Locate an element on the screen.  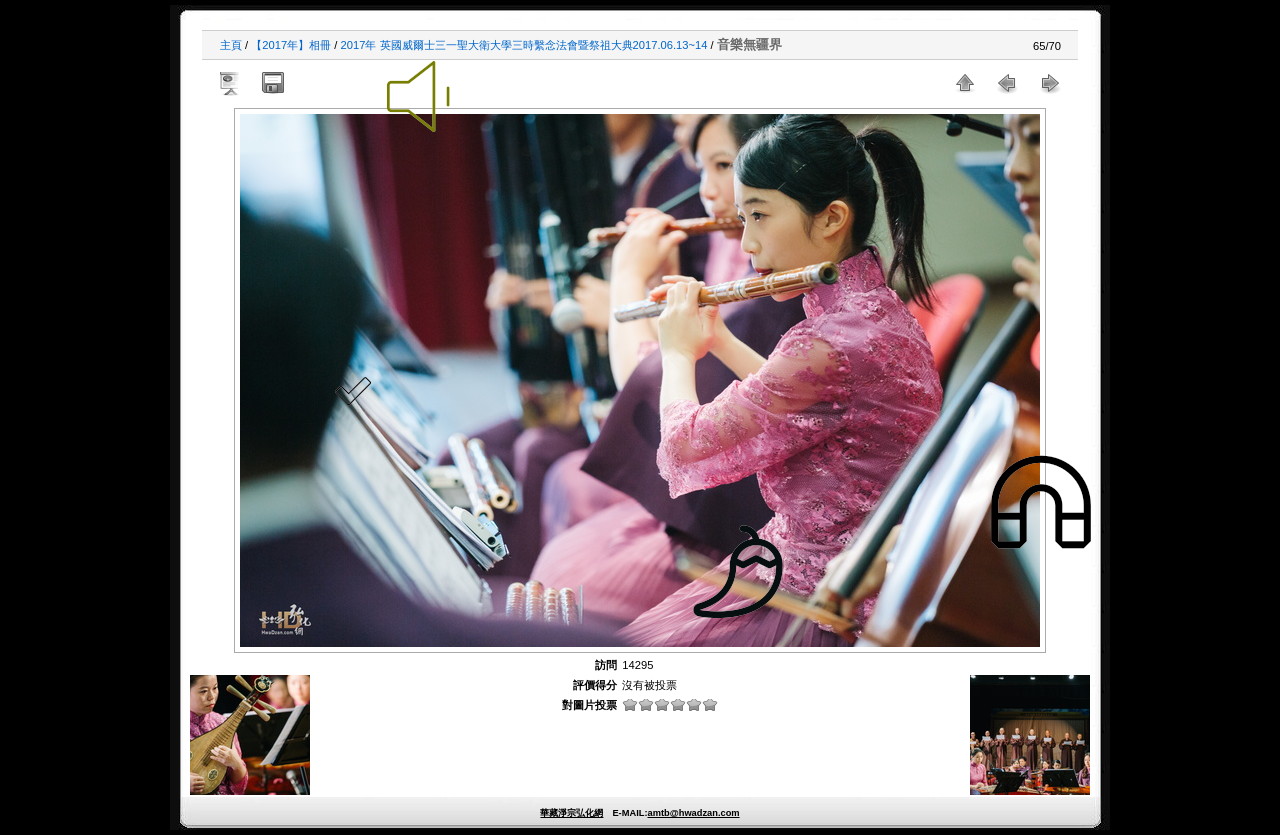
toggle magnetic snapping for alignment is located at coordinates (1041, 502).